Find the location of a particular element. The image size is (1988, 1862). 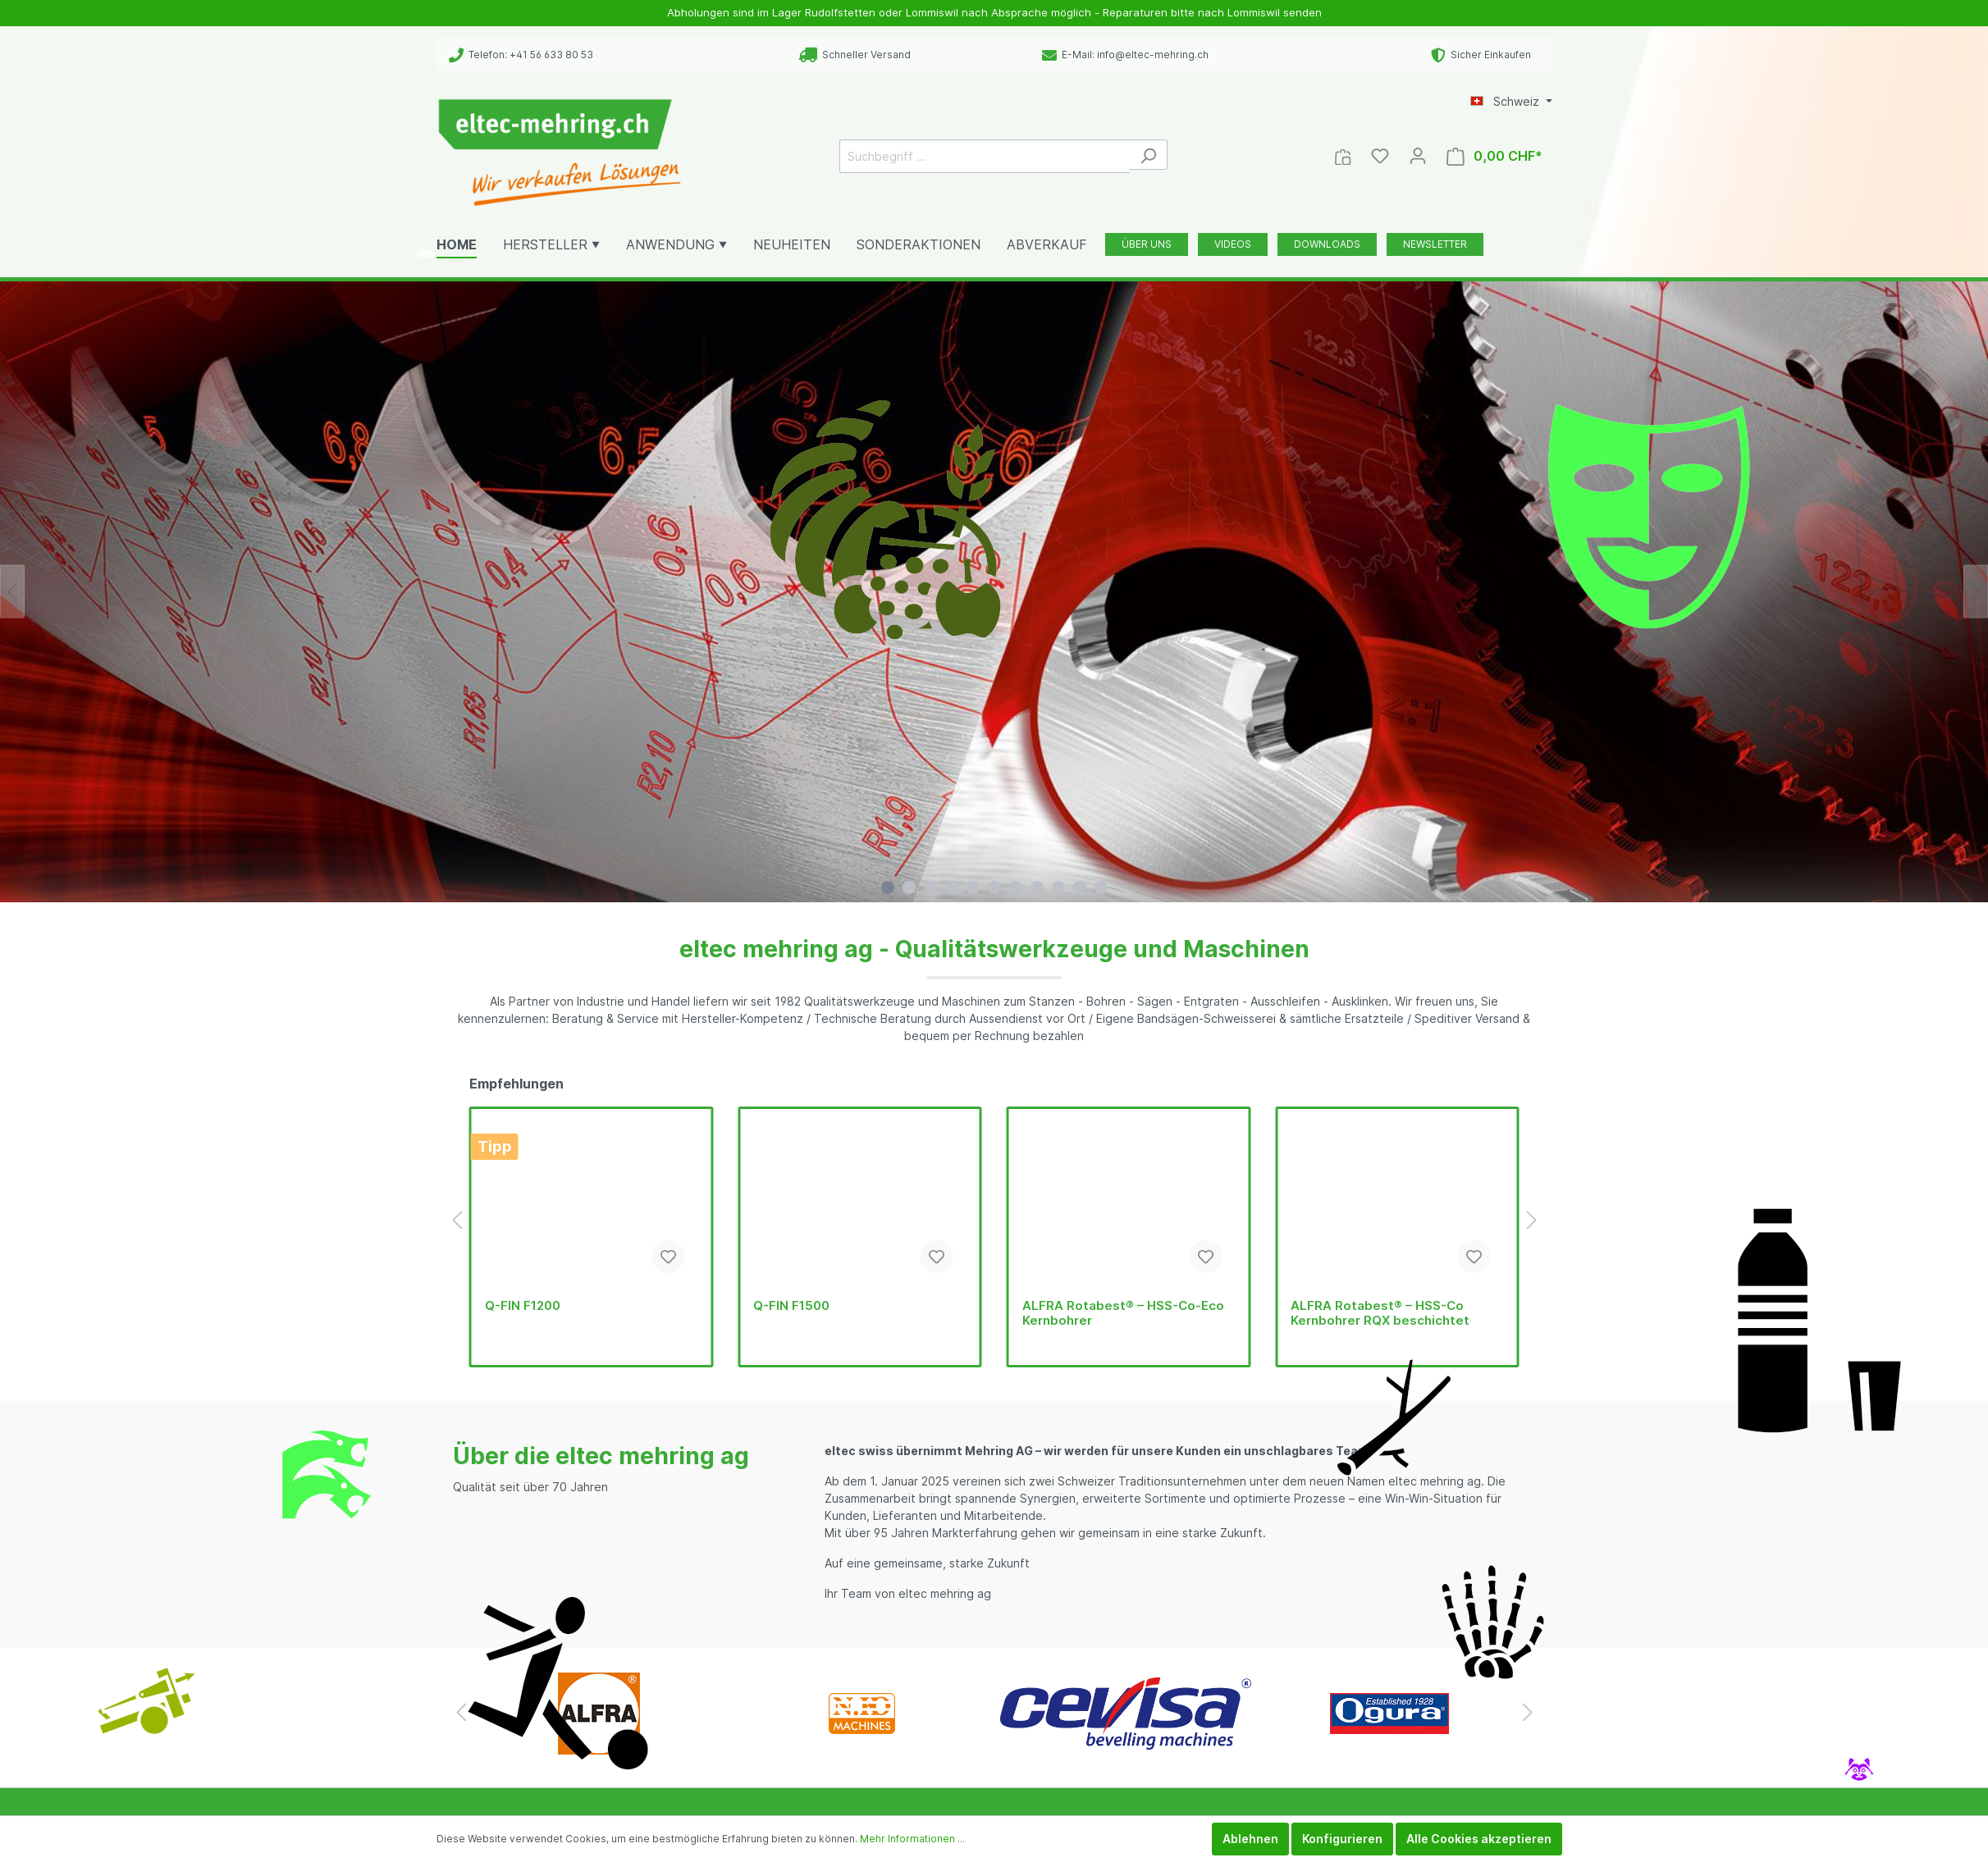

indicates harvest or abundance theme is located at coordinates (885, 518).